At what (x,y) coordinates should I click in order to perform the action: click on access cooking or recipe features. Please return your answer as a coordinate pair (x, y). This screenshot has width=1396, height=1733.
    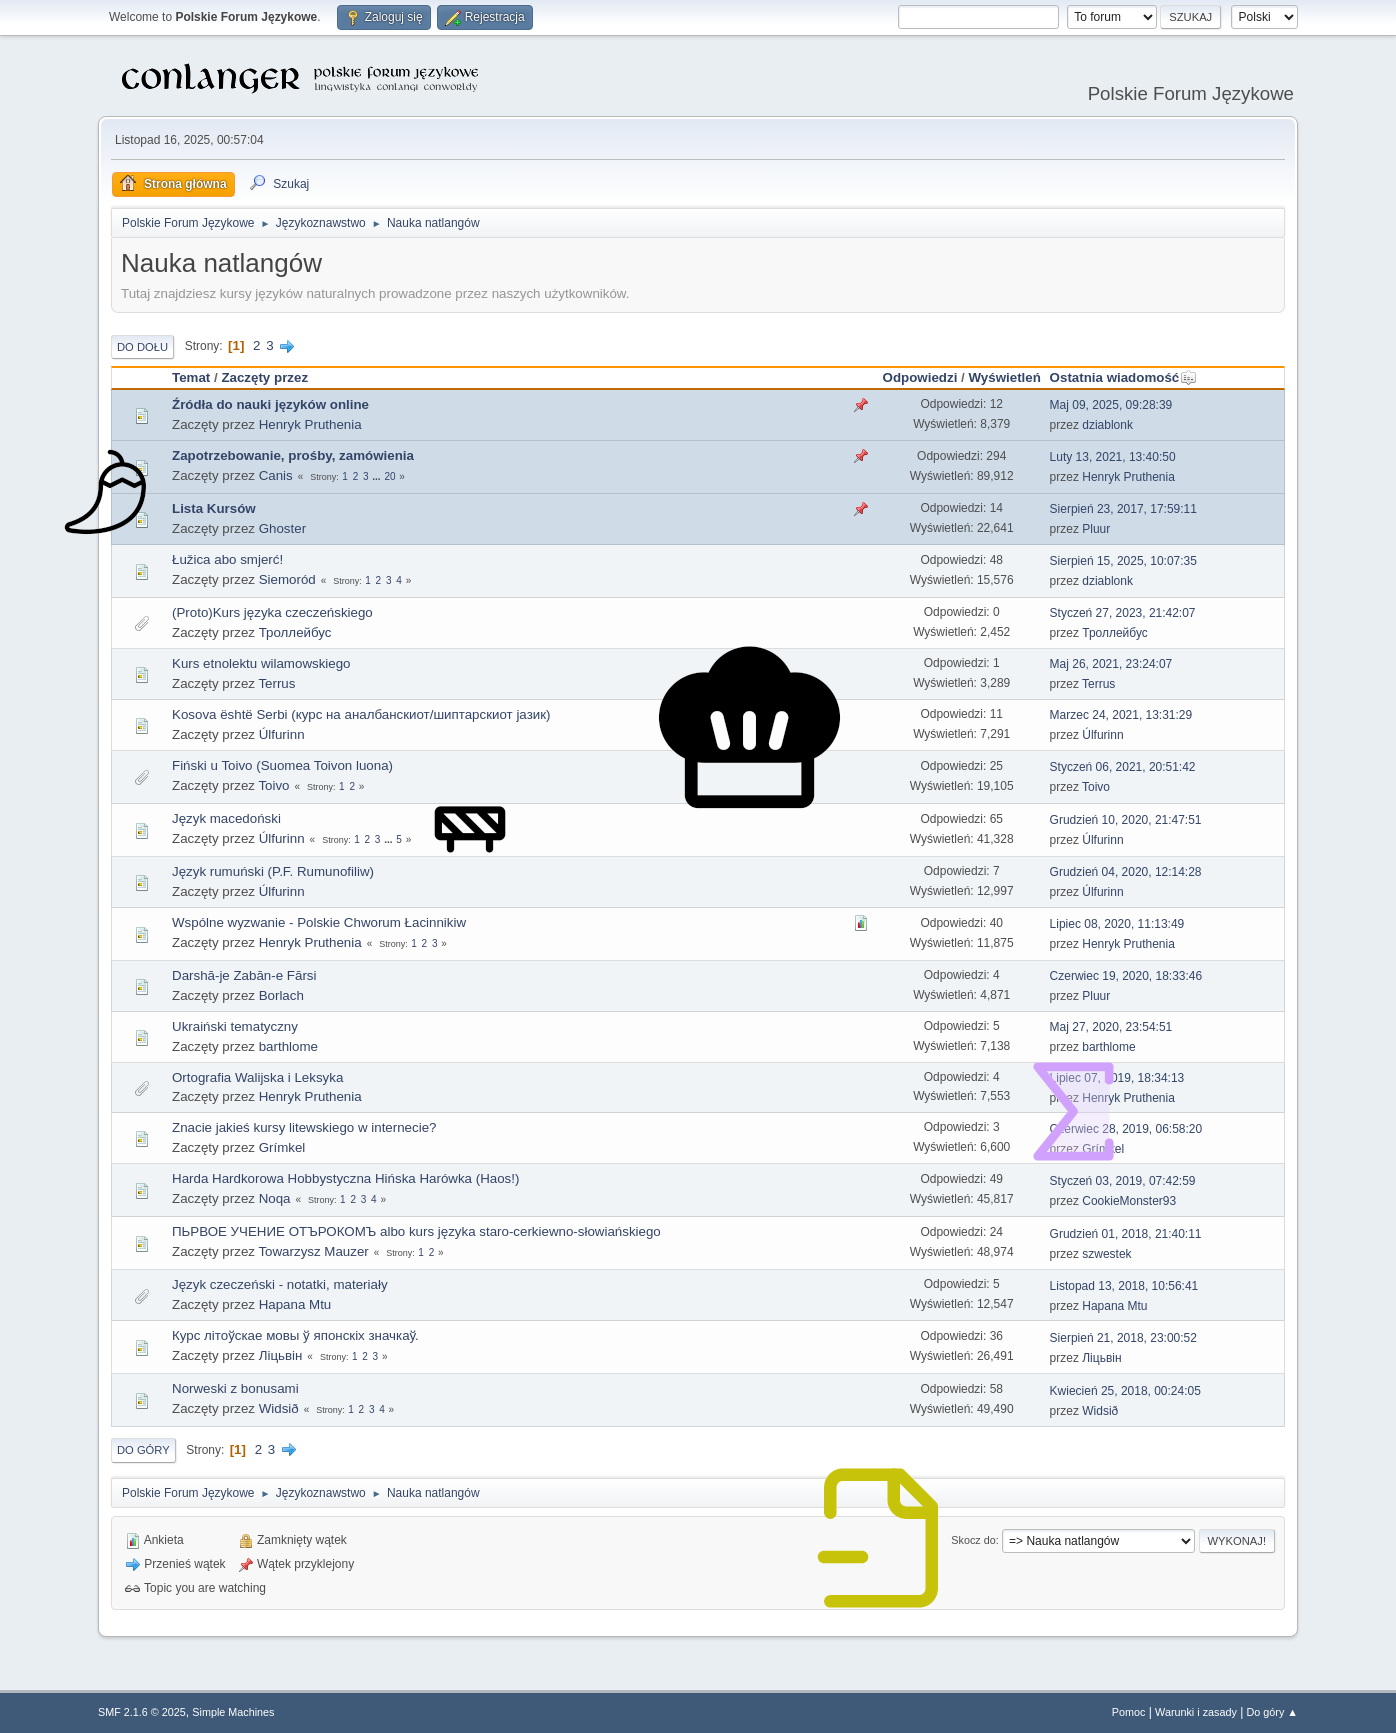
    Looking at the image, I should click on (749, 730).